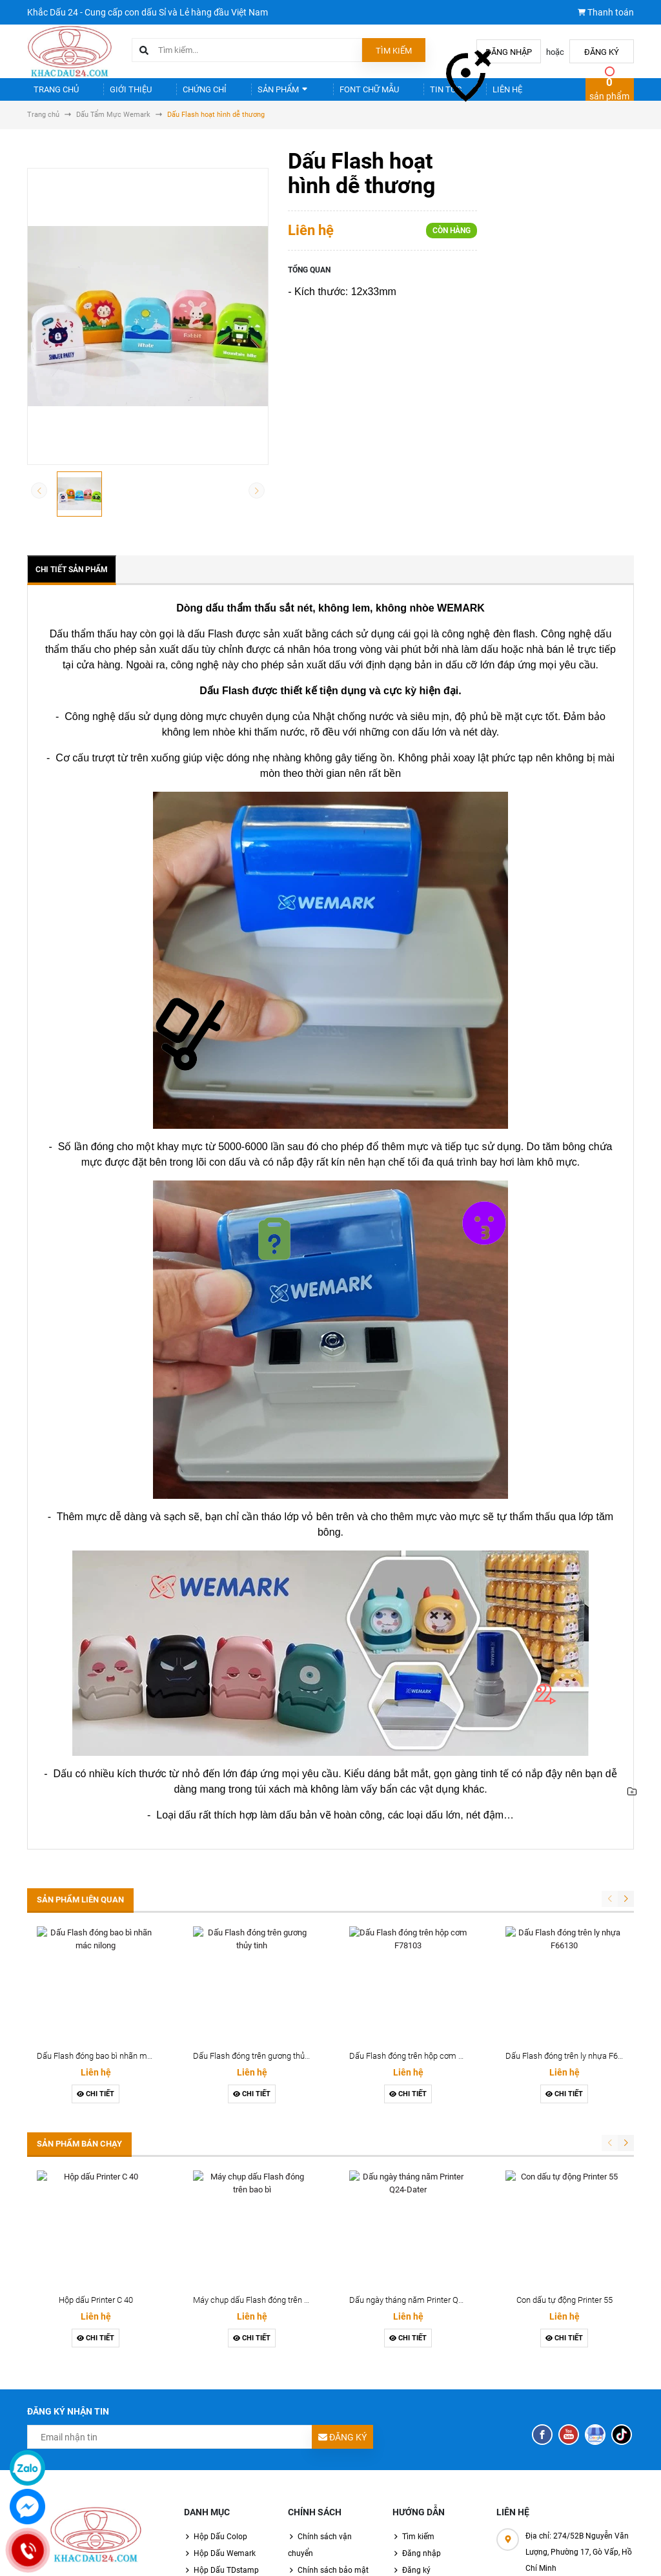 This screenshot has width=661, height=2576. Describe the element at coordinates (545, 1694) in the screenshot. I see `draft2digital publishing platform logo` at that location.